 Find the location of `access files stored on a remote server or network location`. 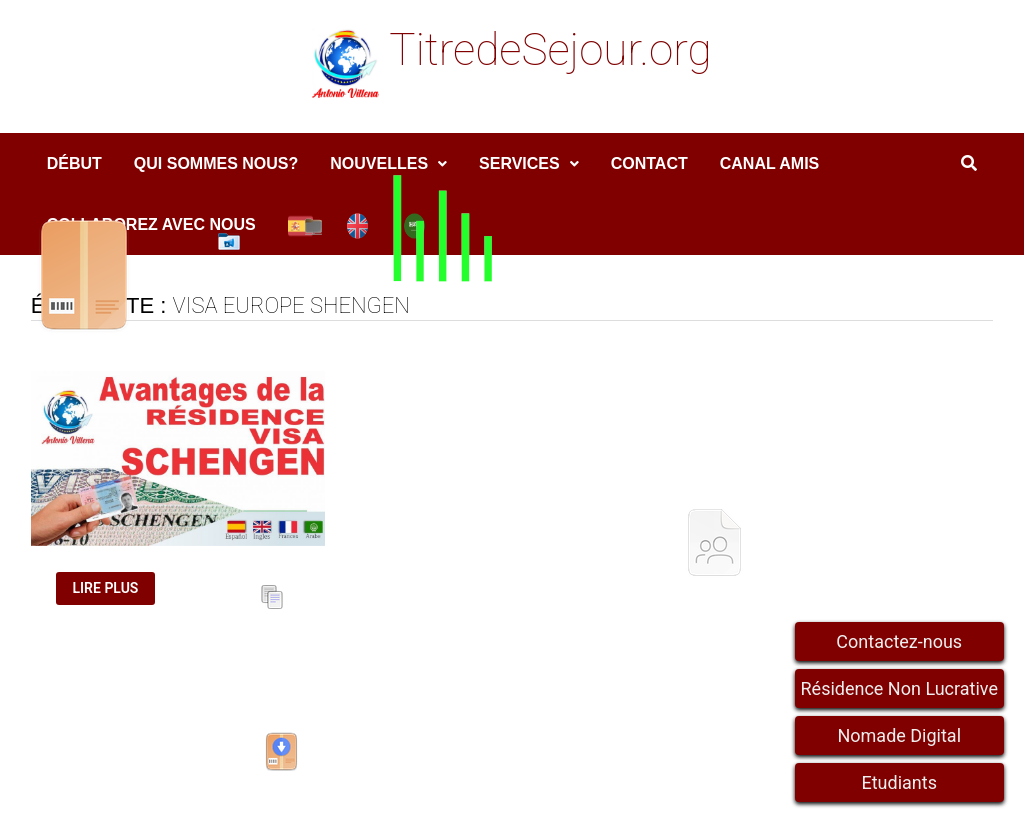

access files stored on a remote server or network location is located at coordinates (313, 226).